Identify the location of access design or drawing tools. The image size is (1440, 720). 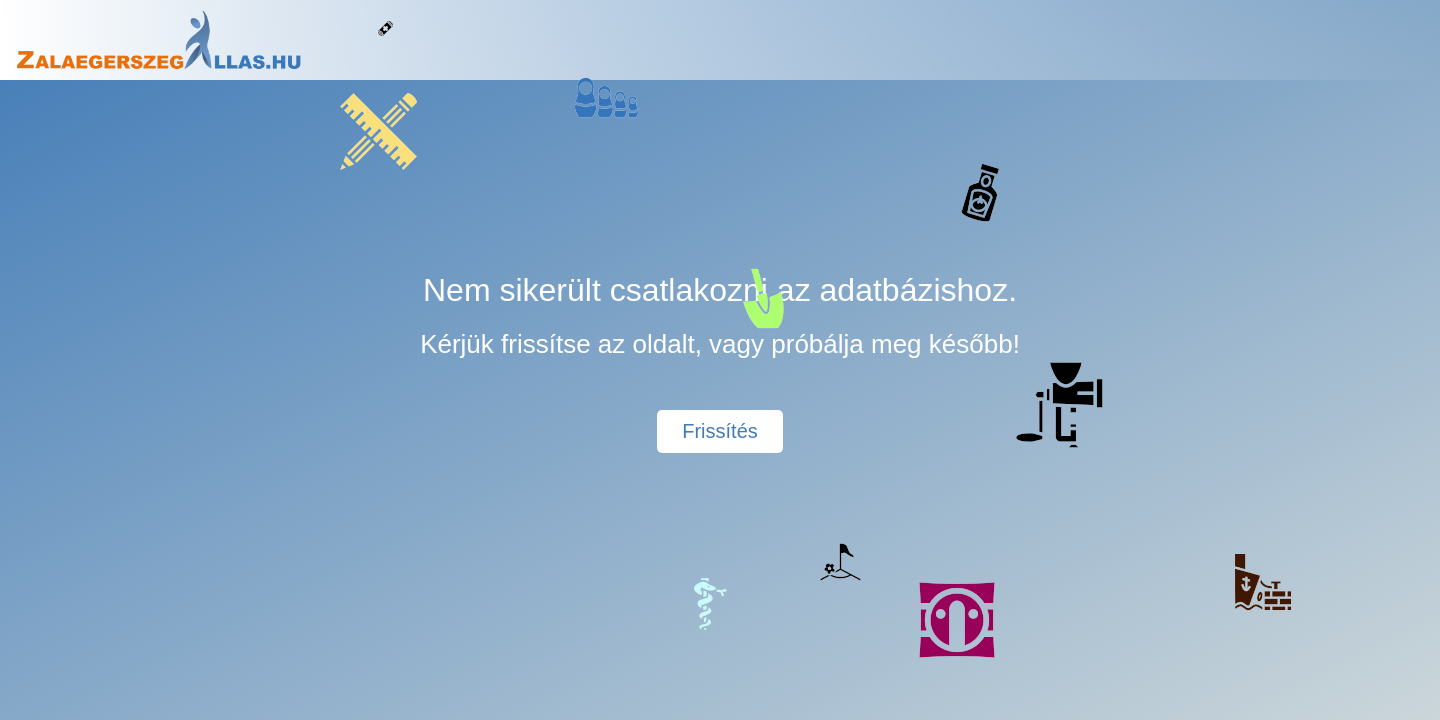
(378, 131).